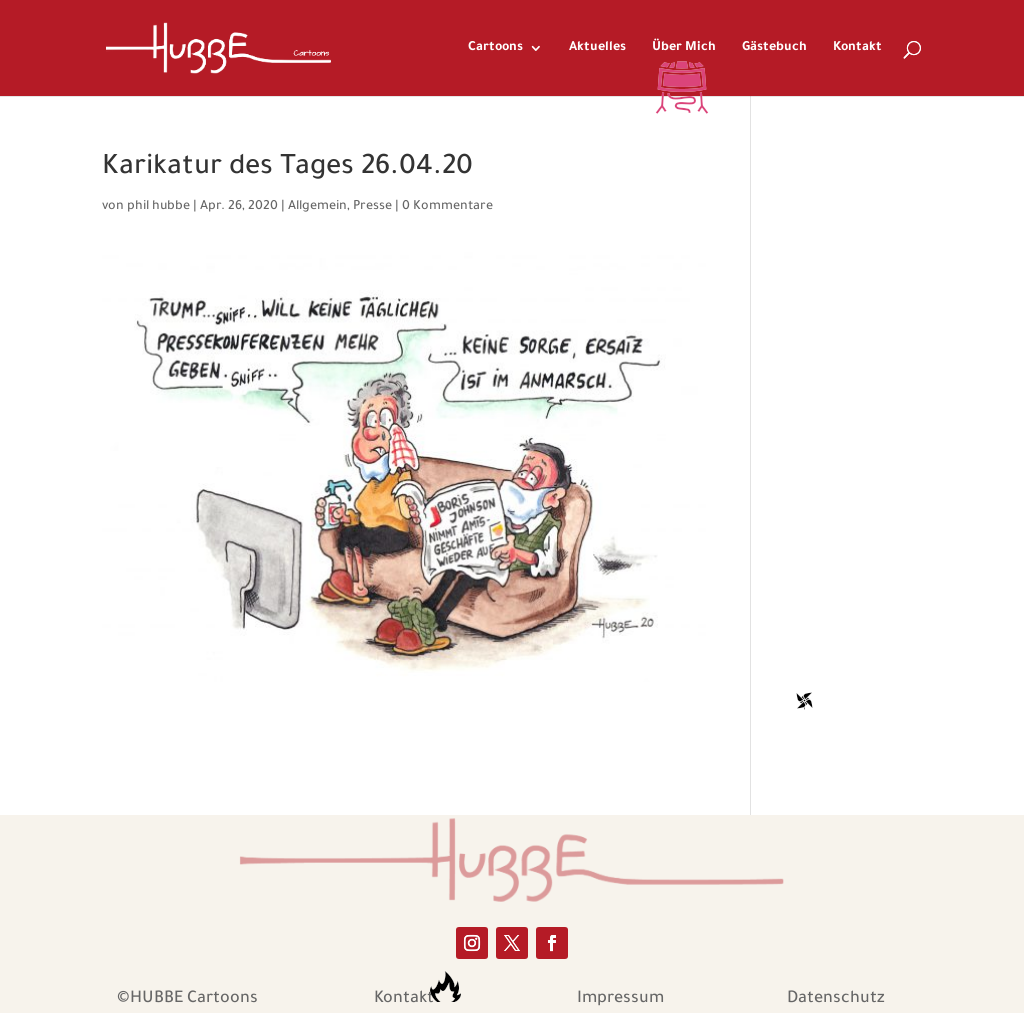 The width and height of the screenshot is (1024, 1013). Describe the element at coordinates (445, 986) in the screenshot. I see `indicates trending or popular content` at that location.